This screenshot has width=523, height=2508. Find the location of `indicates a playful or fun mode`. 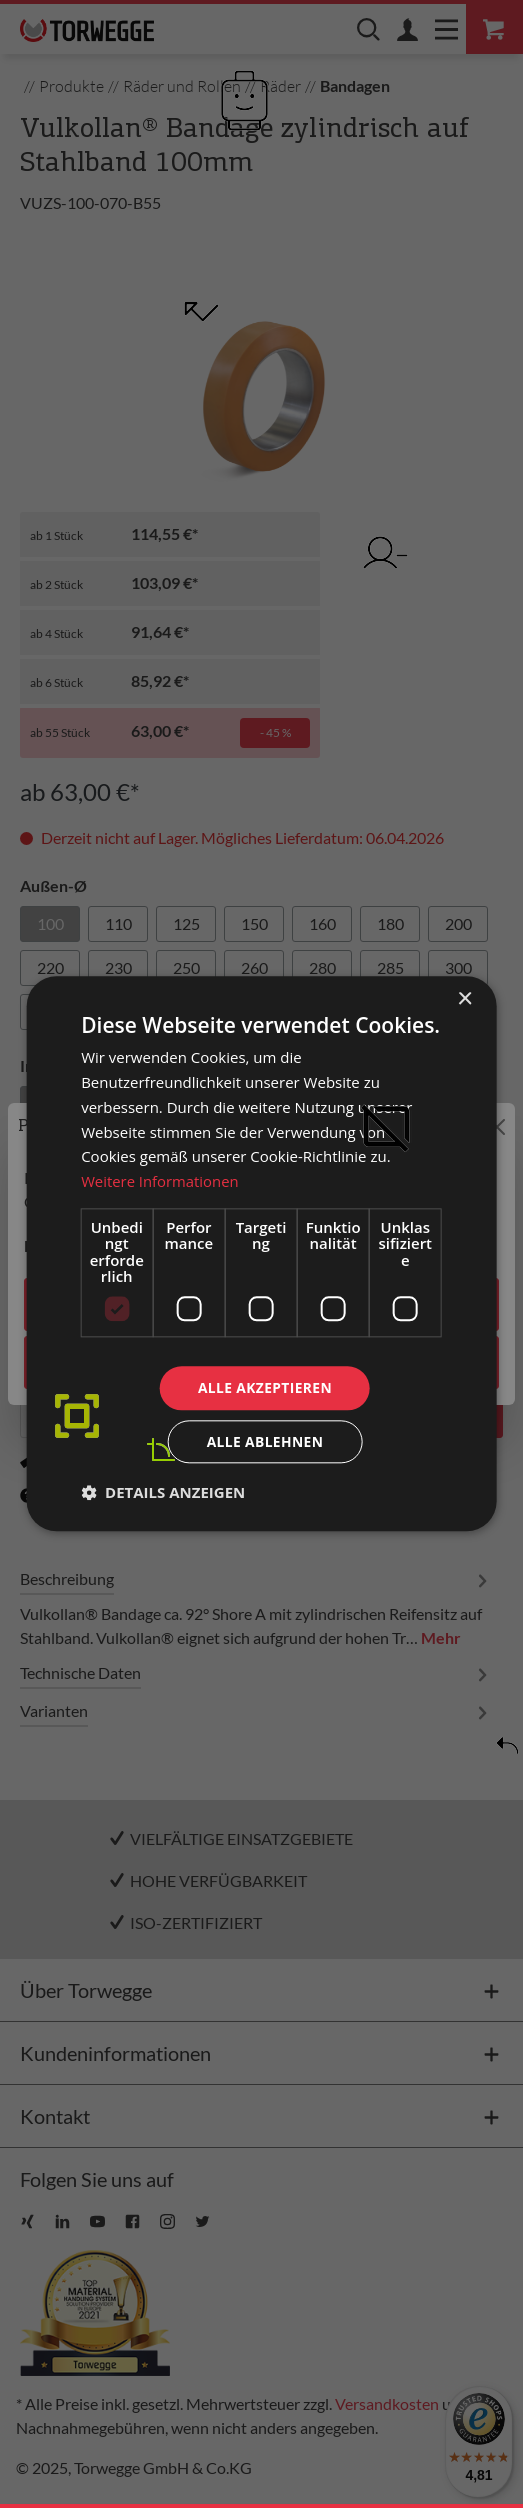

indicates a playful or fun mode is located at coordinates (244, 100).